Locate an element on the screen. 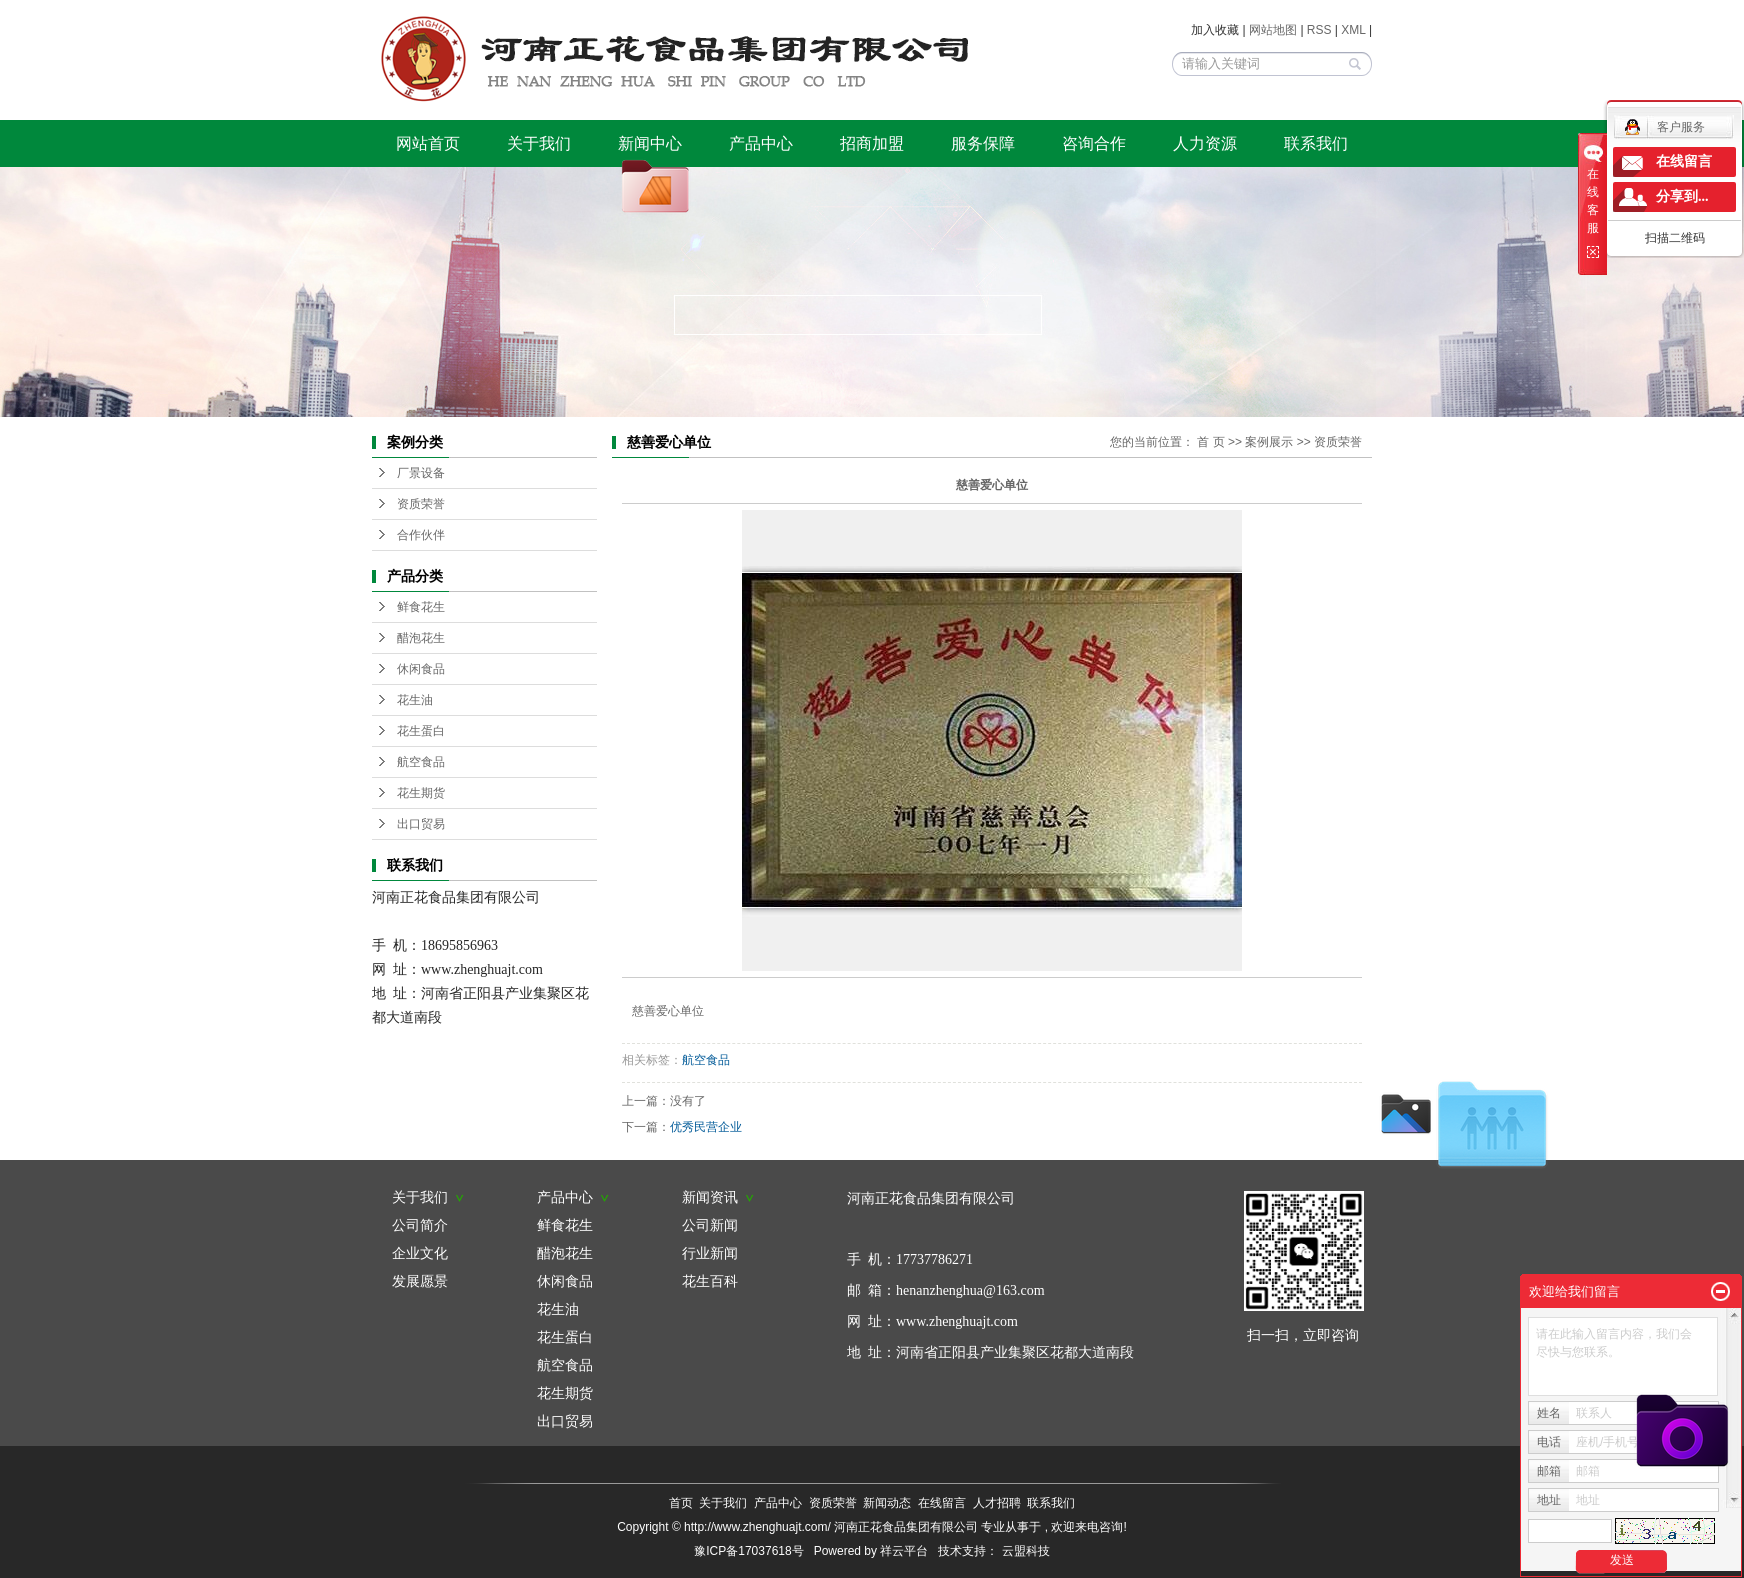 This screenshot has height=1578, width=1744. access shared network folder is located at coordinates (1492, 1124).